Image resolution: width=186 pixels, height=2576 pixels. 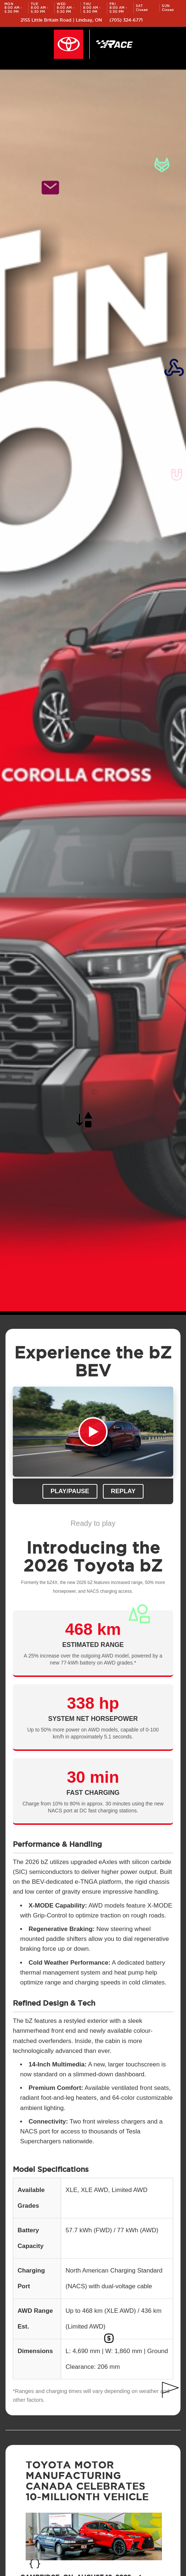 What do you see at coordinates (168, 2390) in the screenshot?
I see `flag or bookmark an item` at bounding box center [168, 2390].